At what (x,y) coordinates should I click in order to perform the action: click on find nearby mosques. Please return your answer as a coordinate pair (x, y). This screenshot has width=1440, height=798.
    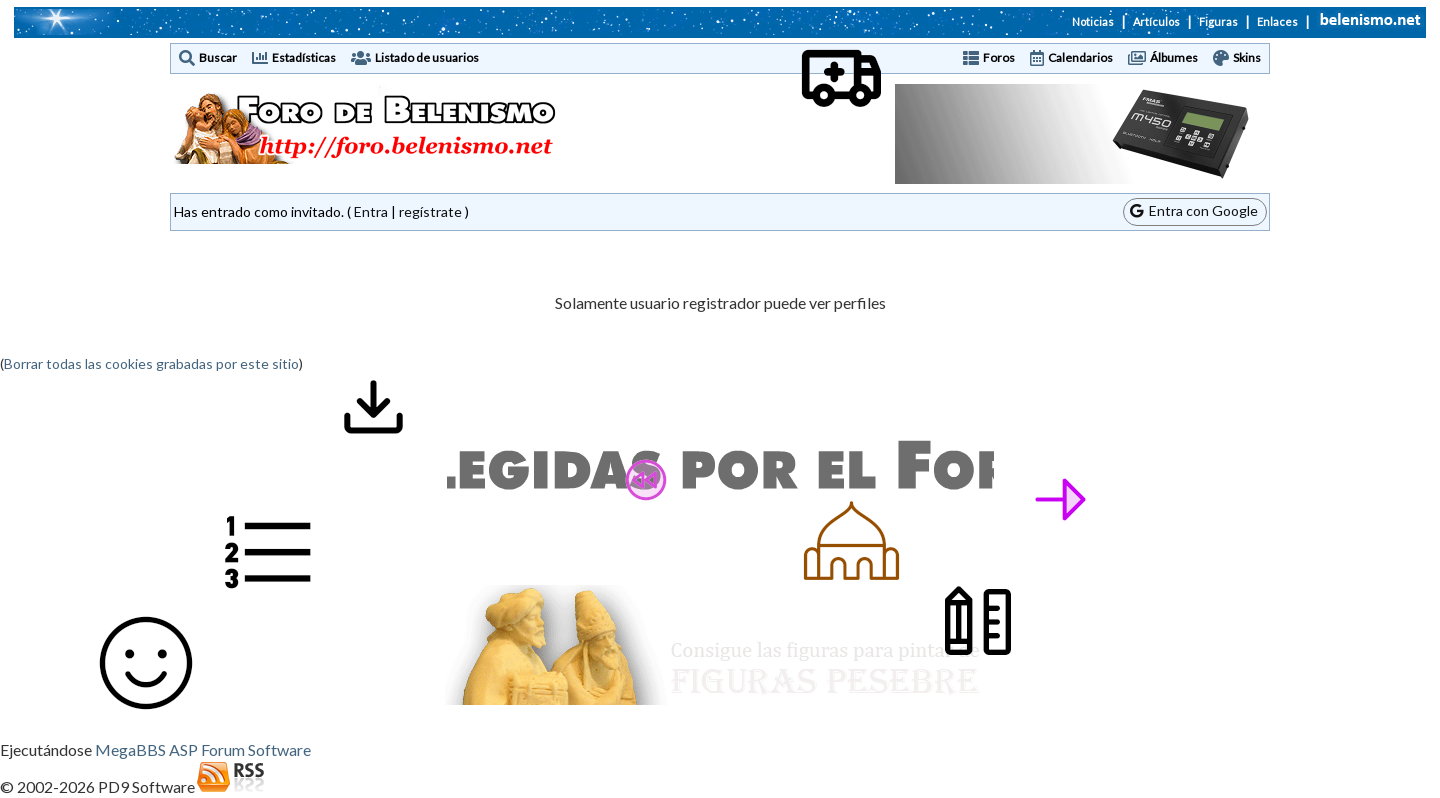
    Looking at the image, I should click on (851, 545).